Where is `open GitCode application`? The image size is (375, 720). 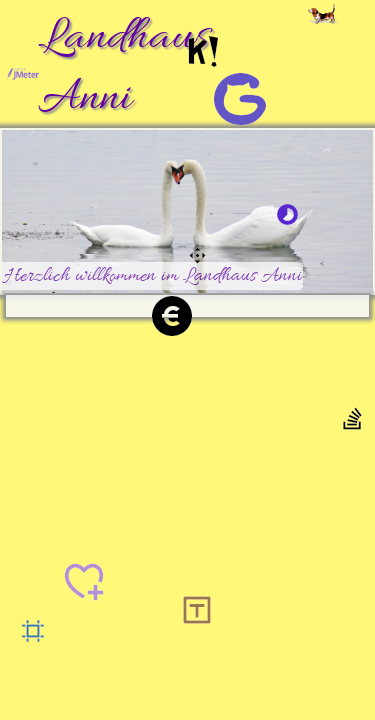 open GitCode application is located at coordinates (240, 99).